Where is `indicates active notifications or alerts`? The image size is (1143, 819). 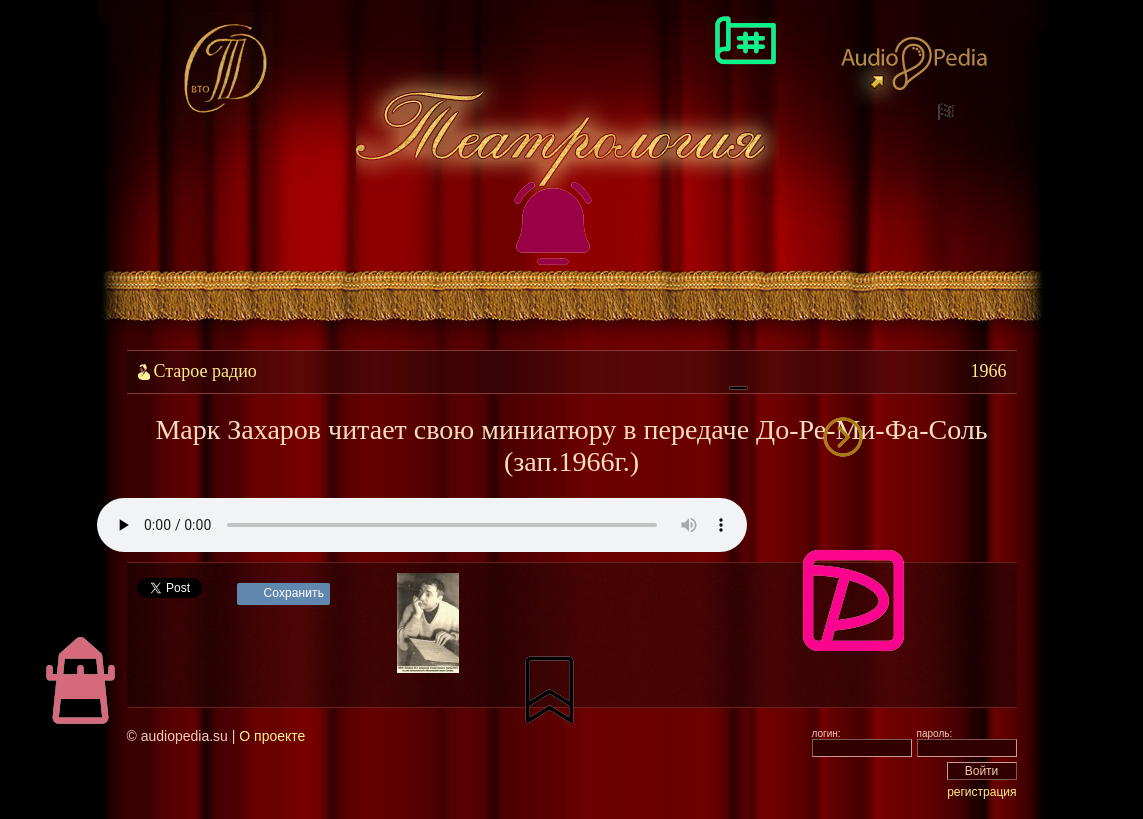
indicates active notifications or alerts is located at coordinates (553, 225).